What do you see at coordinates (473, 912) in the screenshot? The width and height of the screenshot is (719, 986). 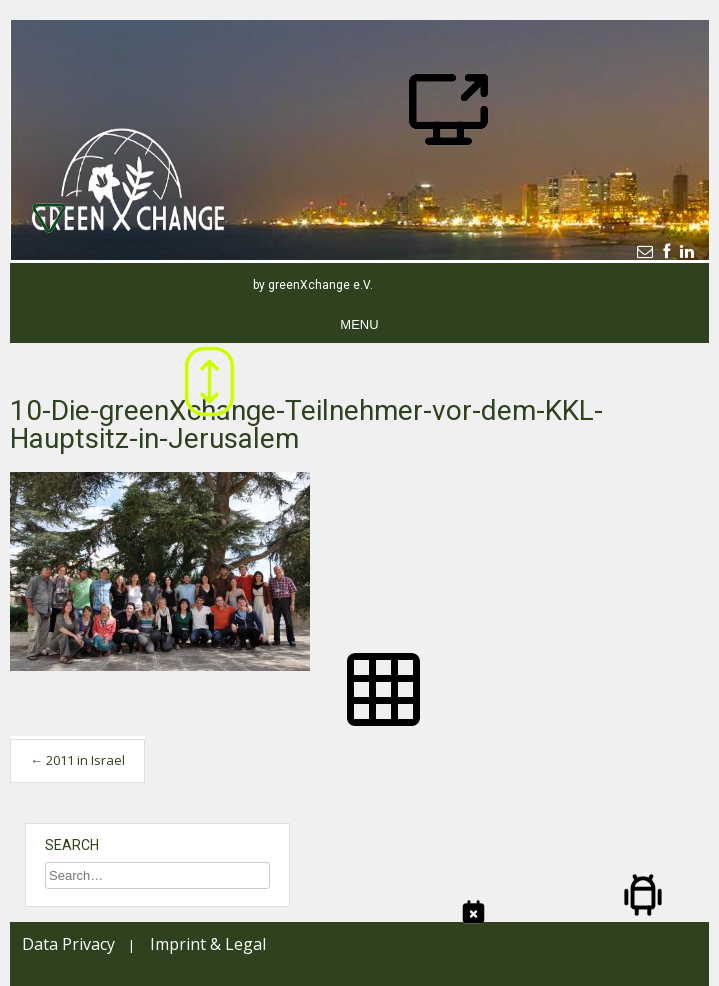 I see `cancel or delete a scheduled event` at bounding box center [473, 912].